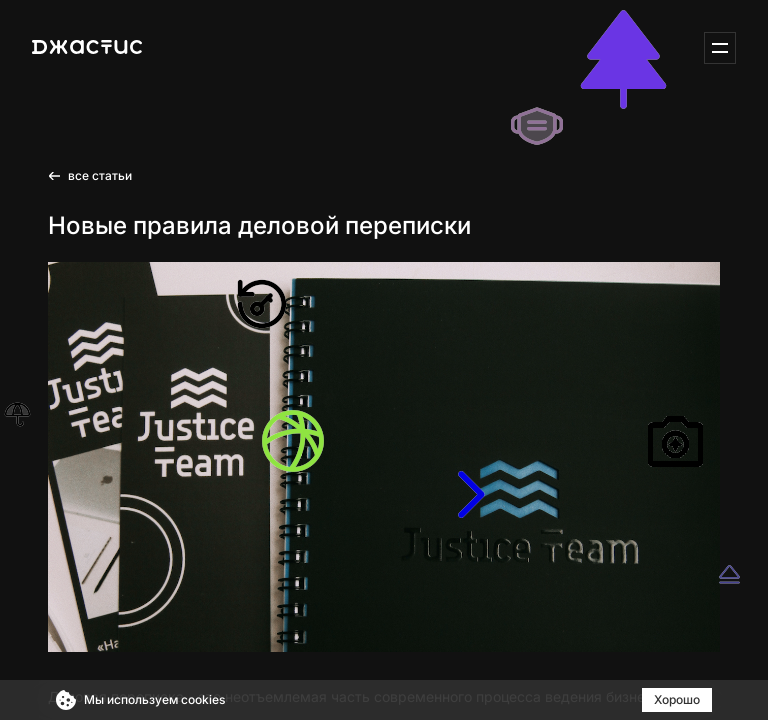  Describe the element at coordinates (262, 304) in the screenshot. I see `rotate or reset encryption key` at that location.